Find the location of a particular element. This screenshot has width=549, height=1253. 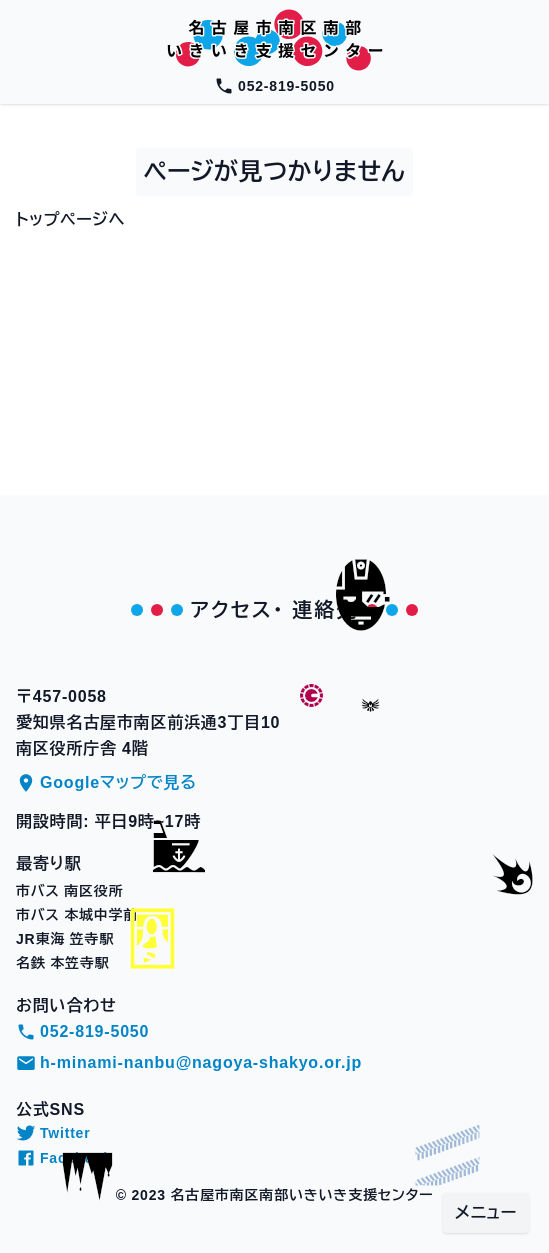

loading or processing indicator is located at coordinates (311, 695).